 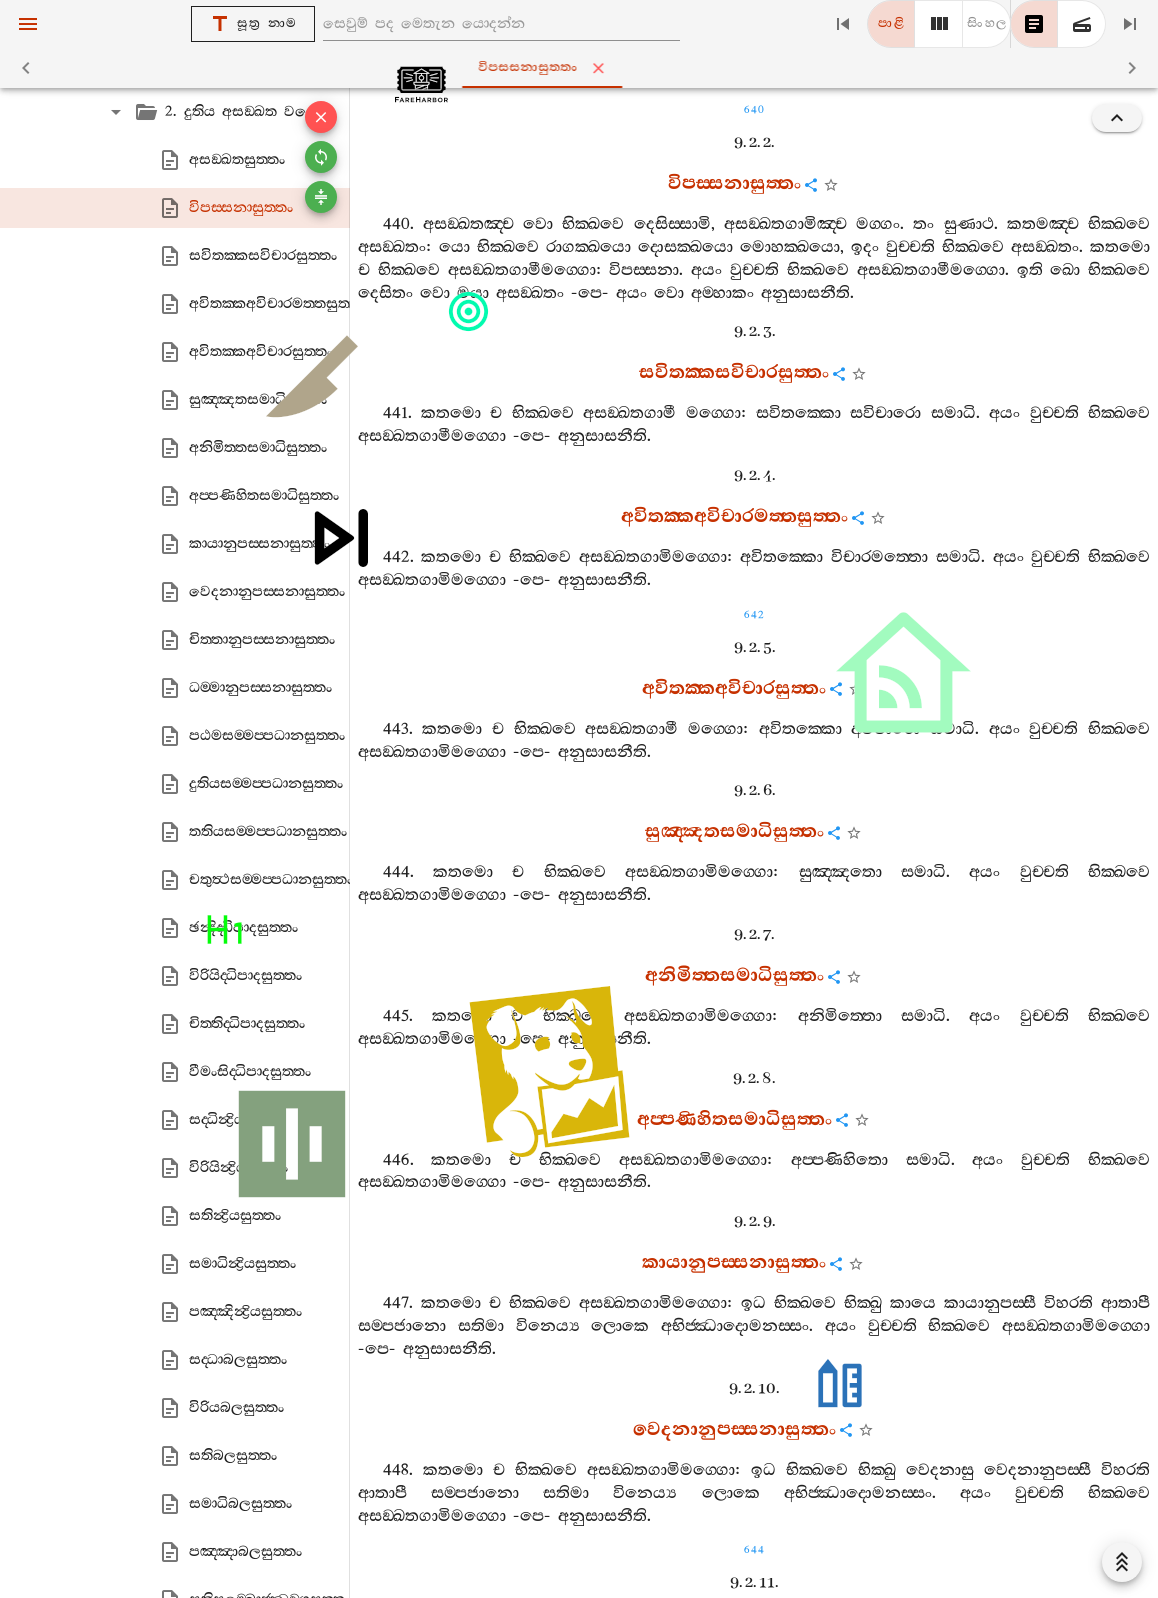 I want to click on open Datadog monitoring dashboard, so click(x=549, y=1071).